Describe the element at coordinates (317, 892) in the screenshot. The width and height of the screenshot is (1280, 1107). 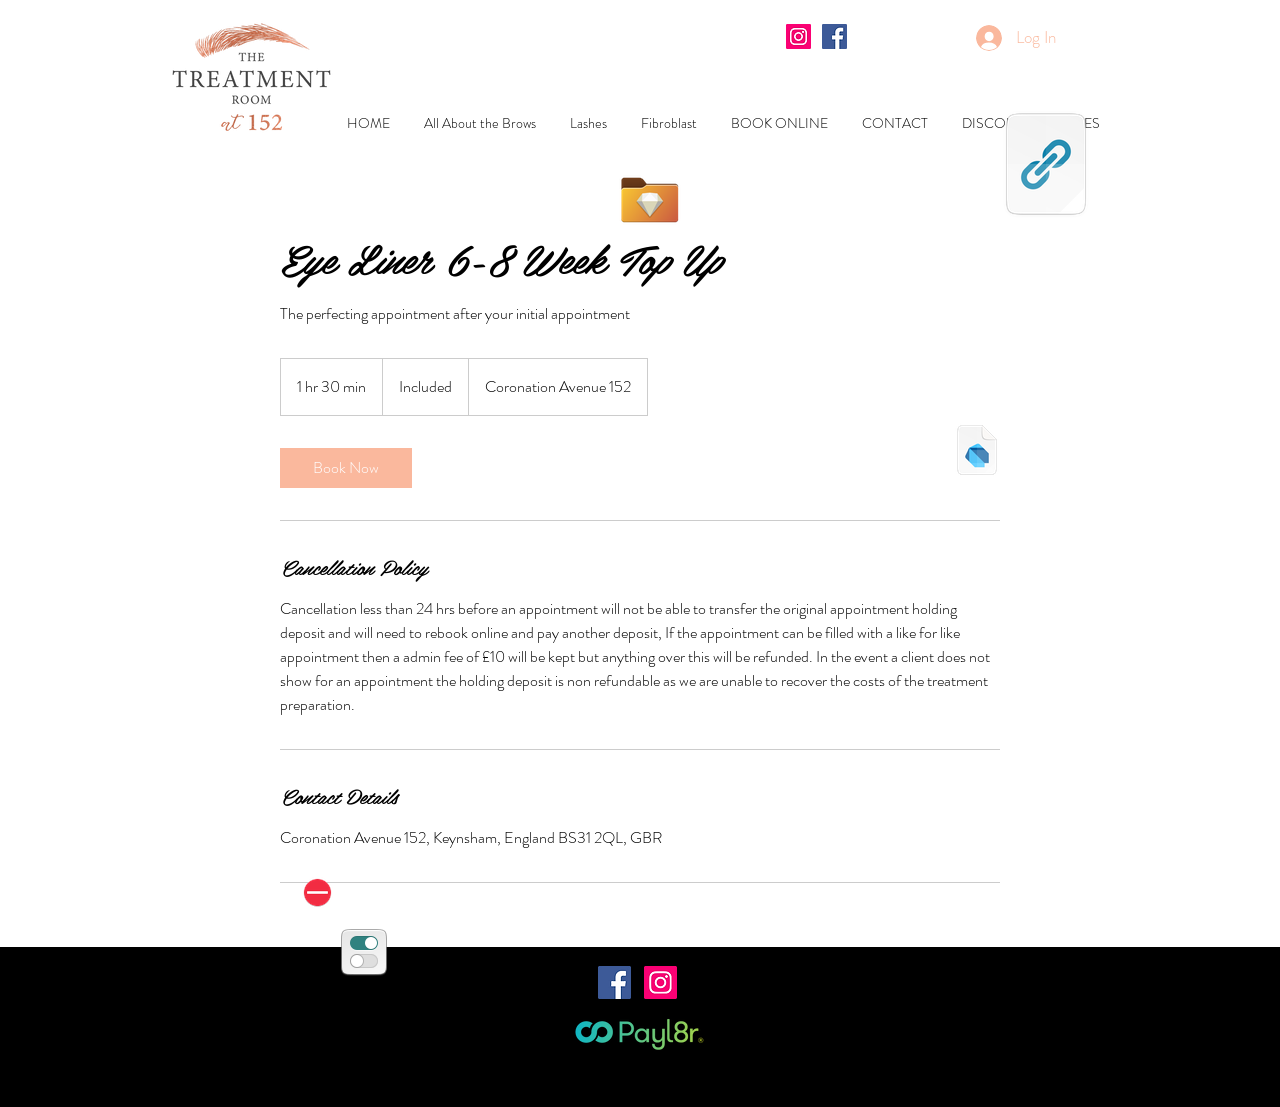
I see `indicates an error has occurred` at that location.